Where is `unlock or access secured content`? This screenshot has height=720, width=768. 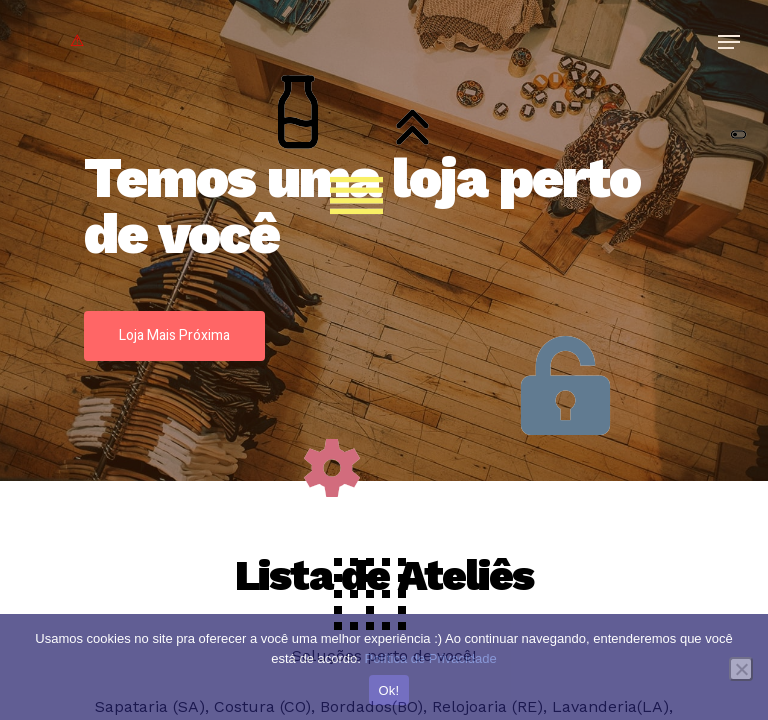
unlock or access secured content is located at coordinates (565, 385).